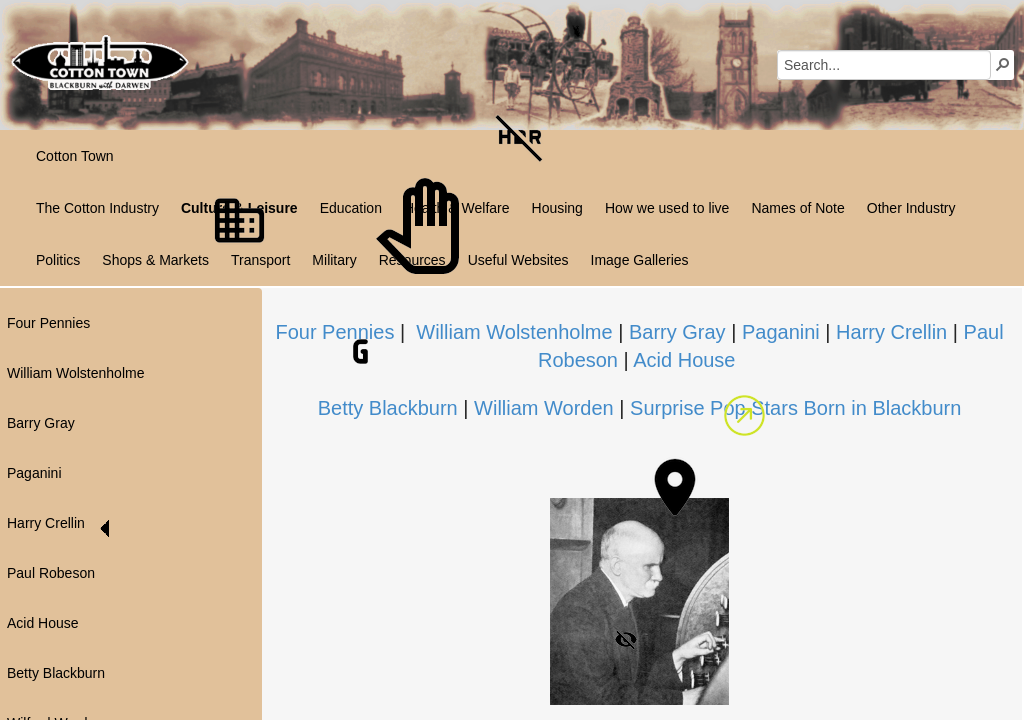  I want to click on hide password or sensitive content, so click(626, 640).